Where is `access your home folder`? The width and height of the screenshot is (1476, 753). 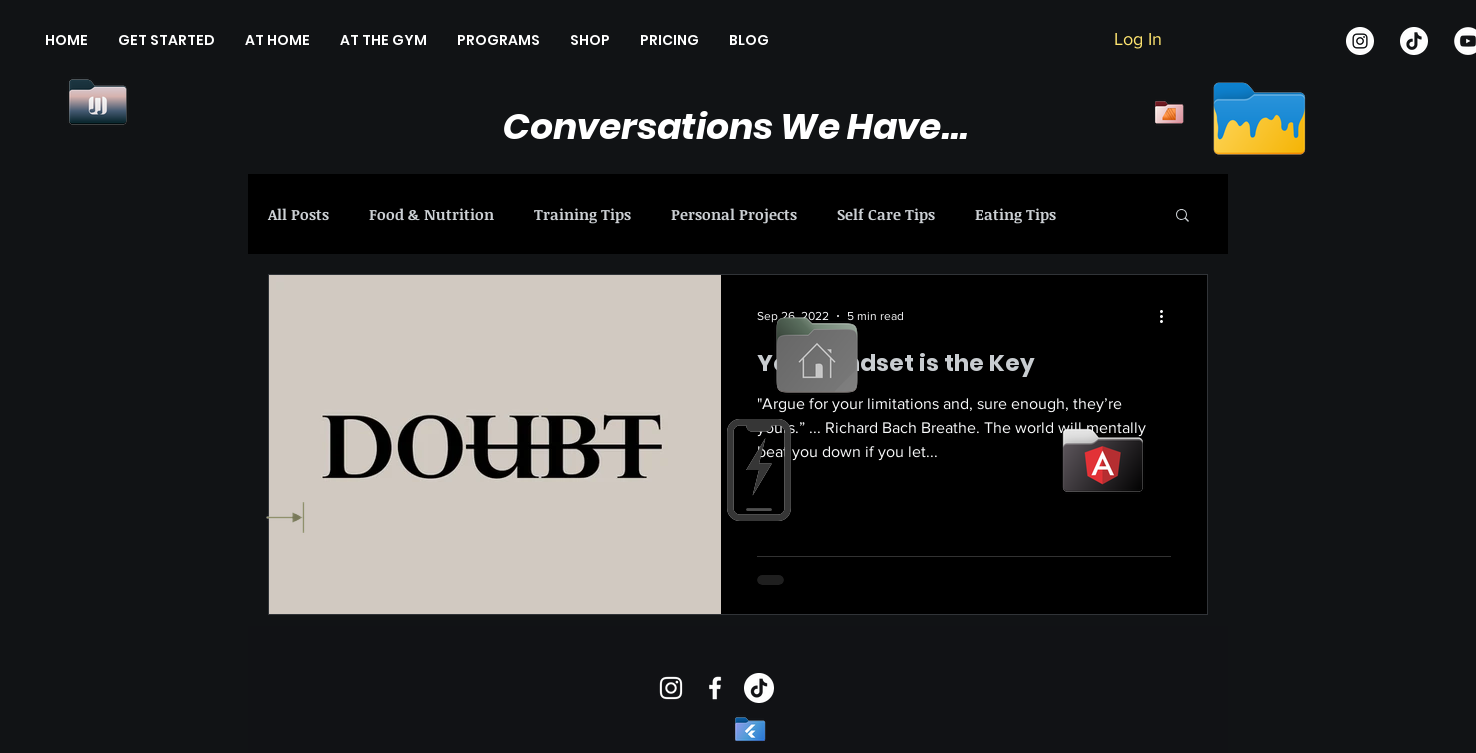
access your home folder is located at coordinates (817, 355).